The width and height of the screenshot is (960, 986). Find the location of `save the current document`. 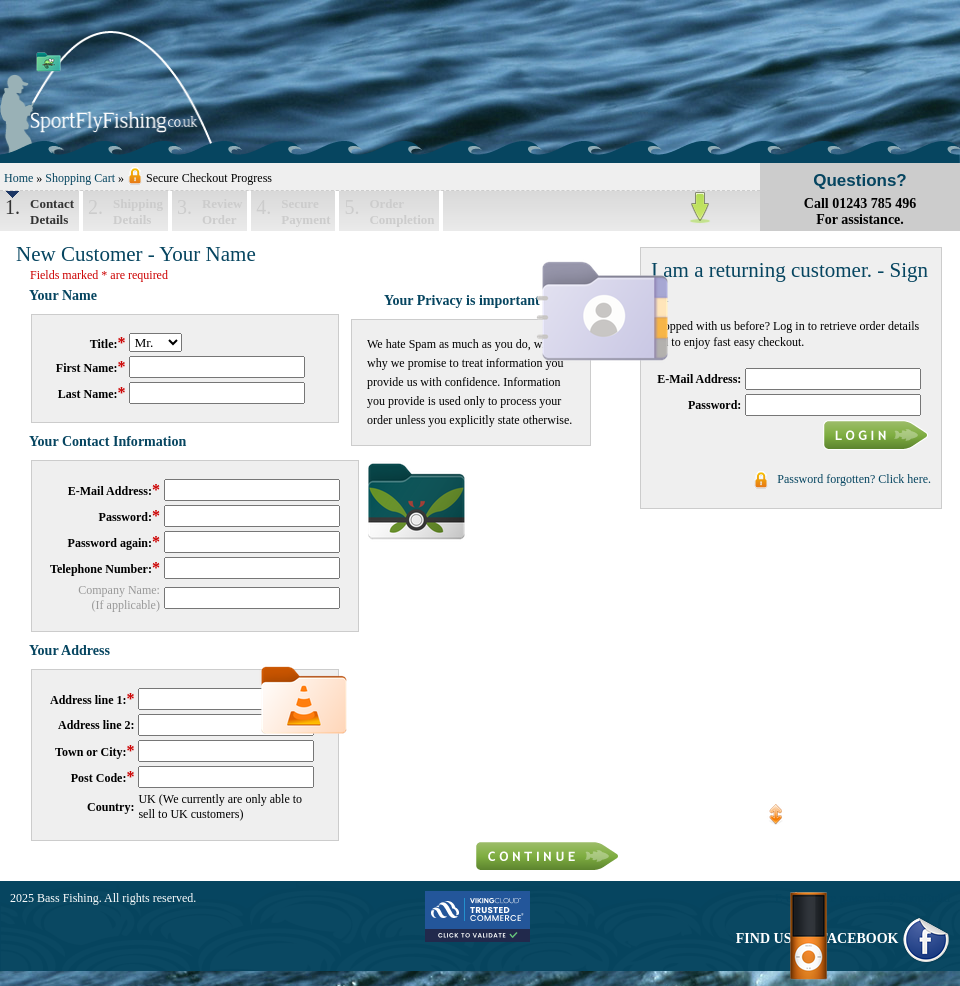

save the current document is located at coordinates (700, 208).